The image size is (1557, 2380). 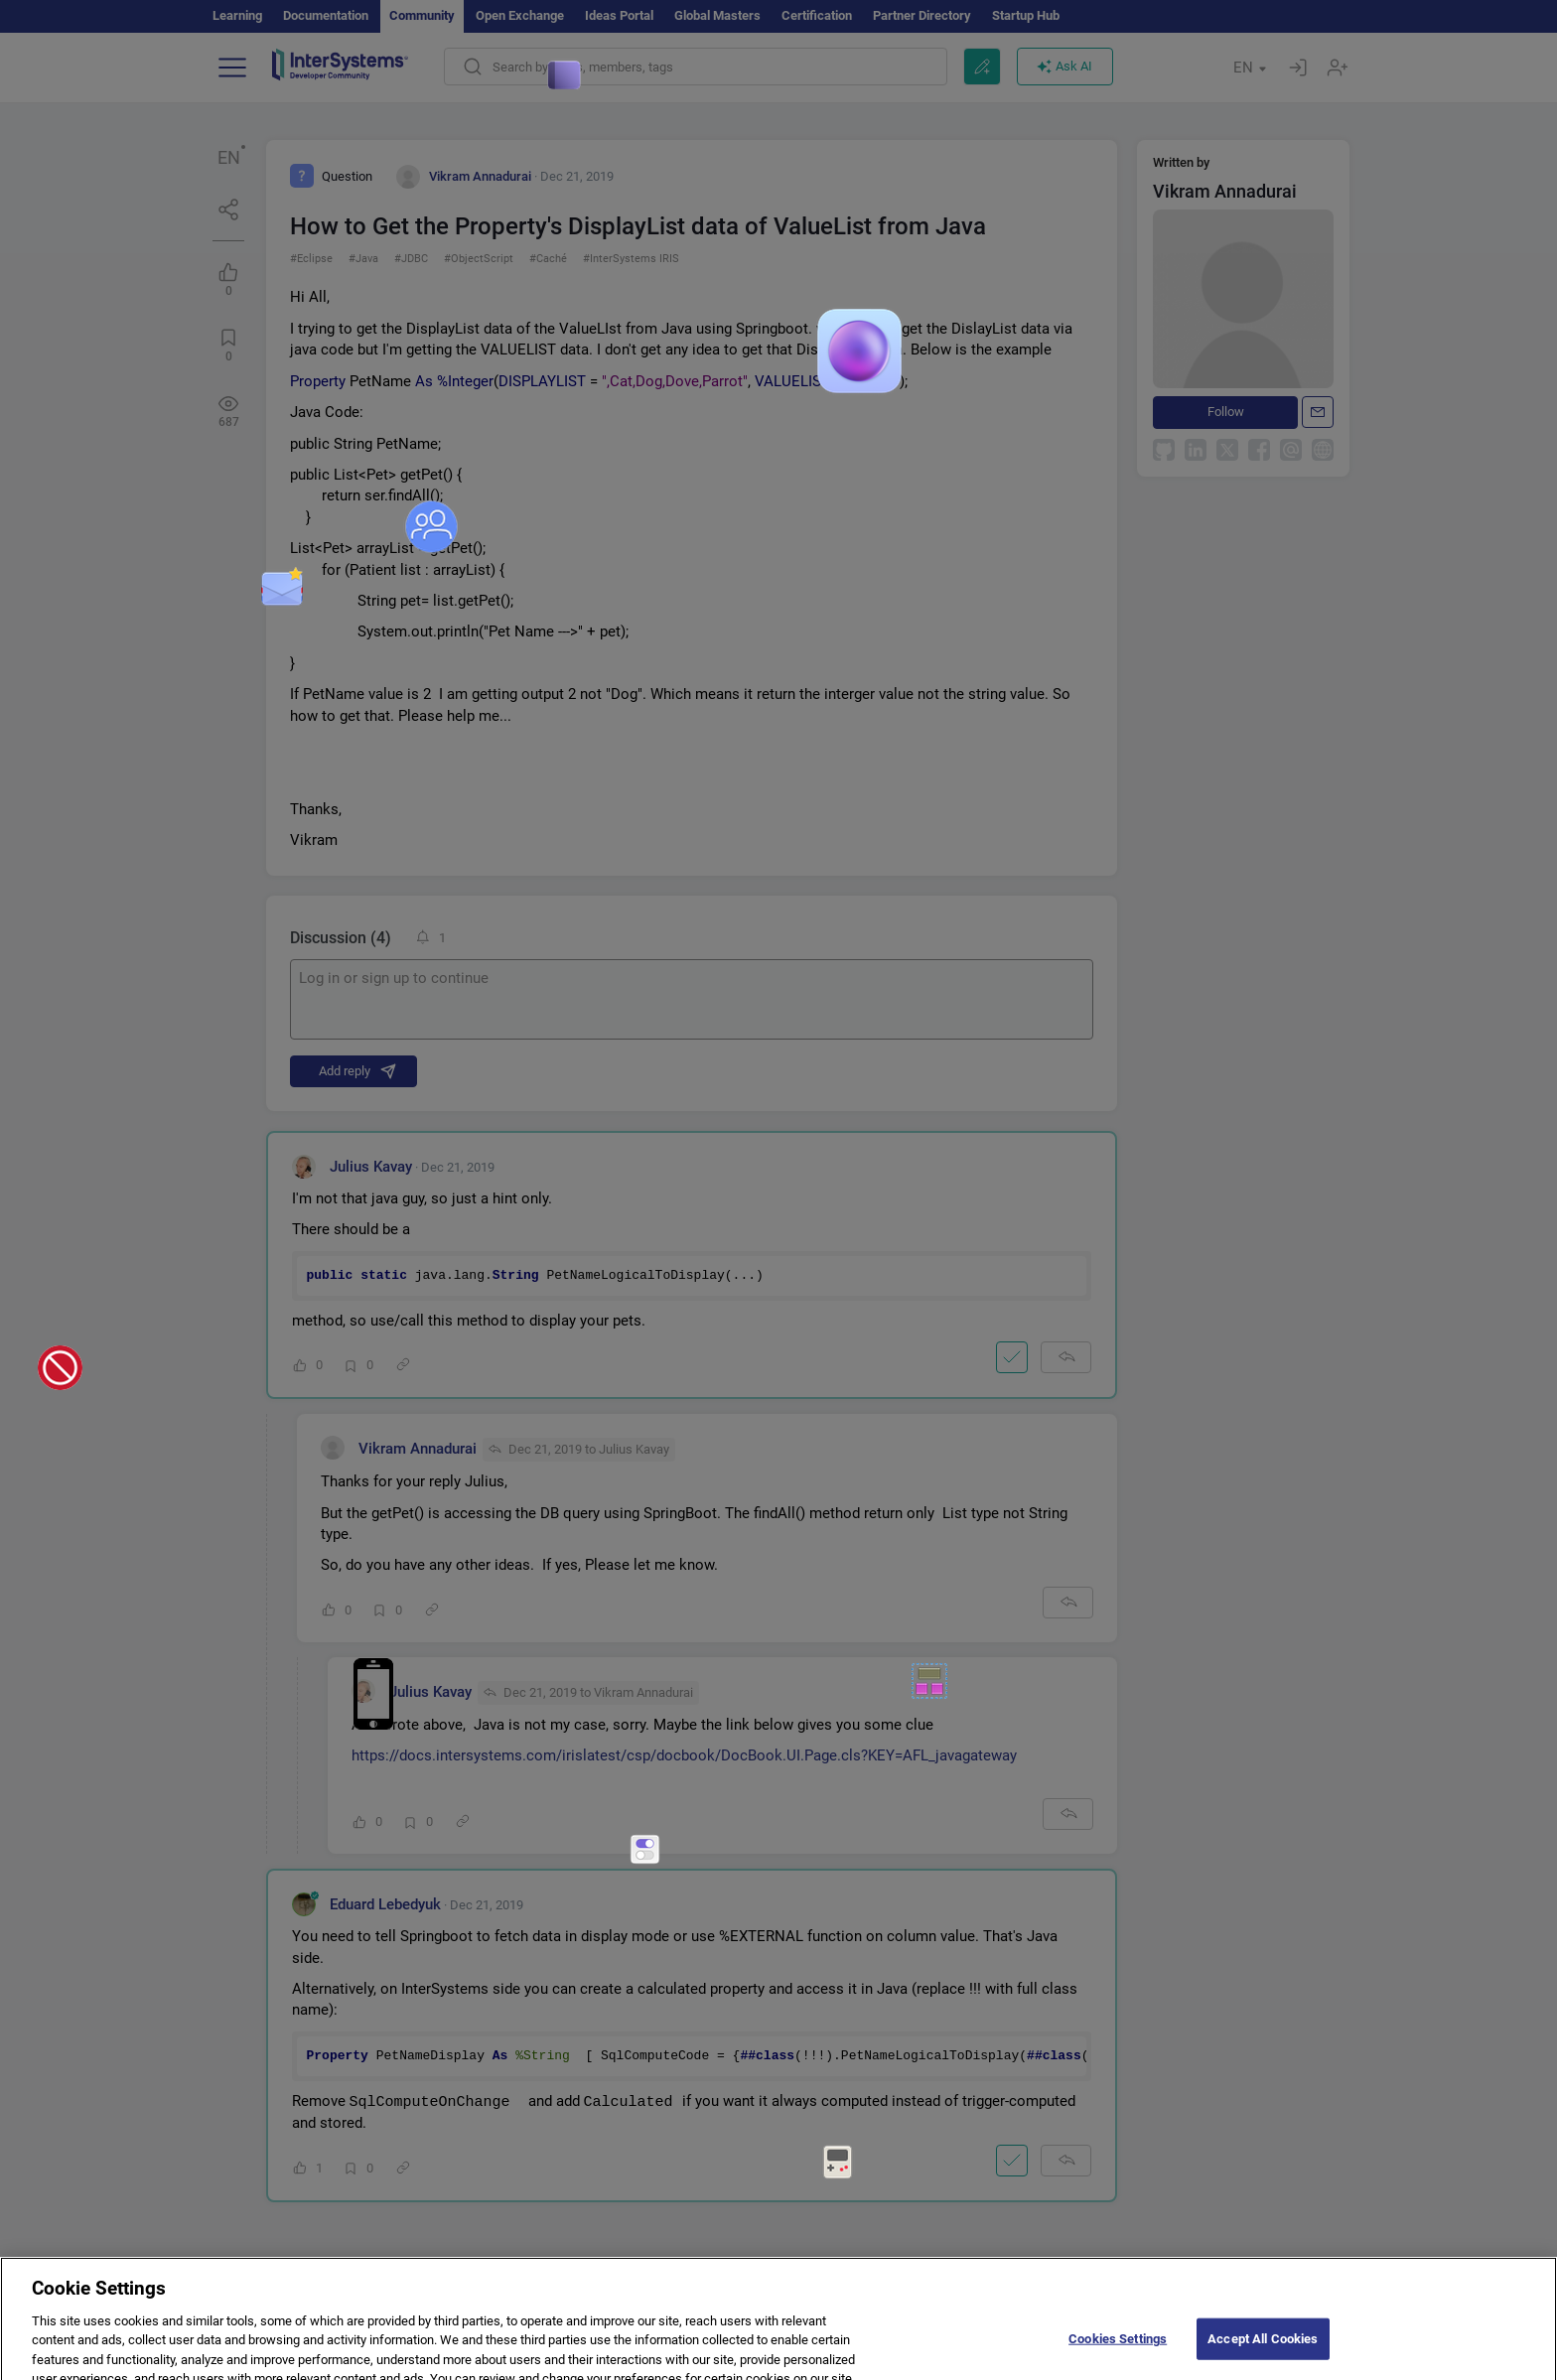 What do you see at coordinates (644, 1849) in the screenshot?
I see `open system settings` at bounding box center [644, 1849].